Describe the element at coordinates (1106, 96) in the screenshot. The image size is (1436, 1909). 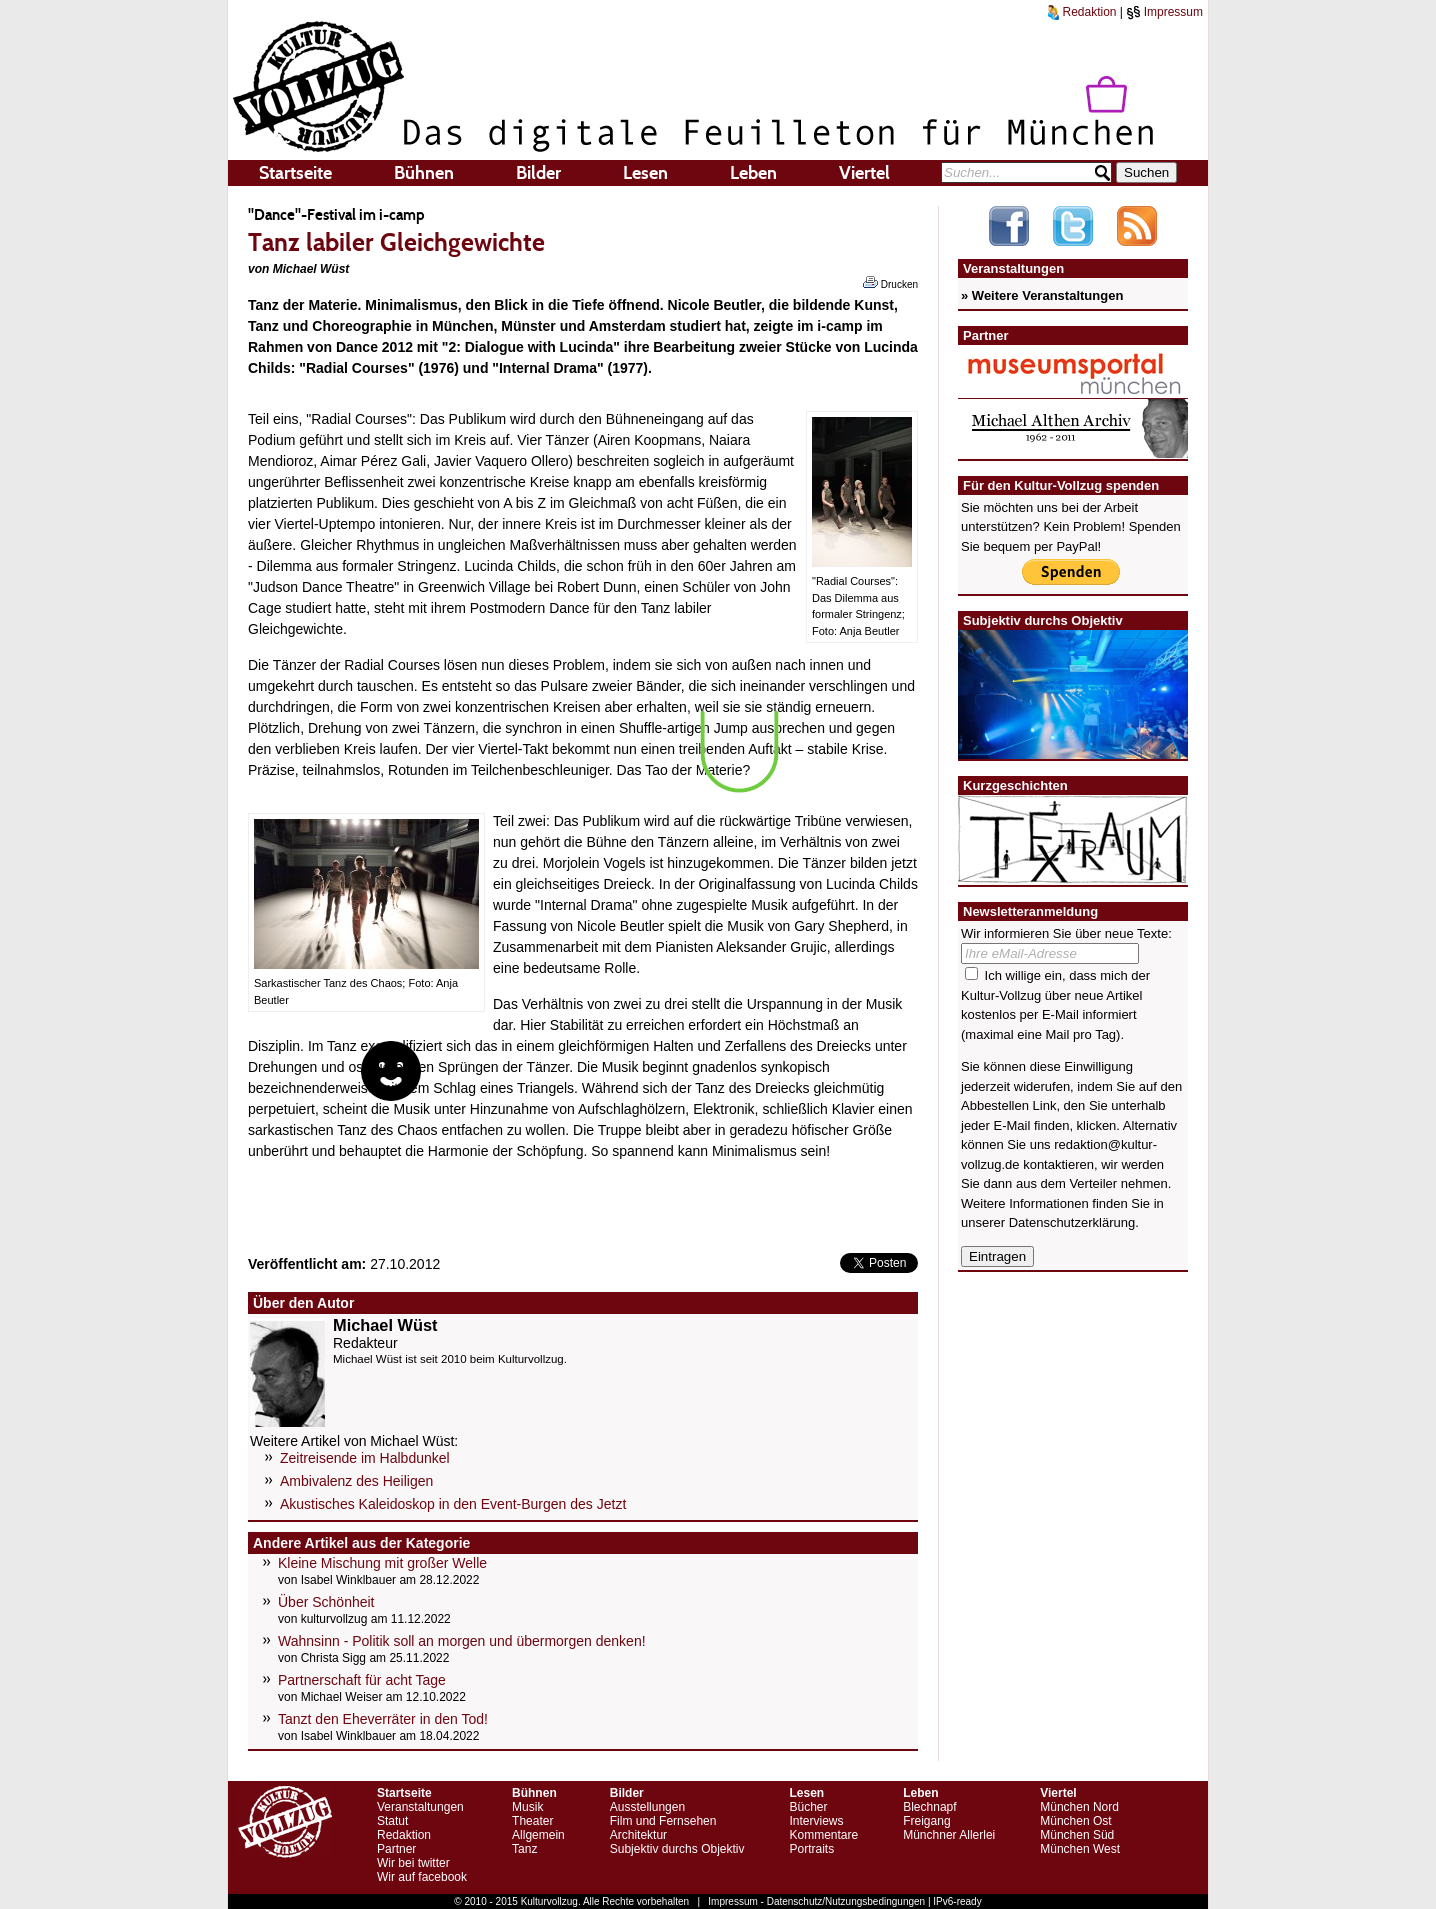
I see `view your shopping bag` at that location.